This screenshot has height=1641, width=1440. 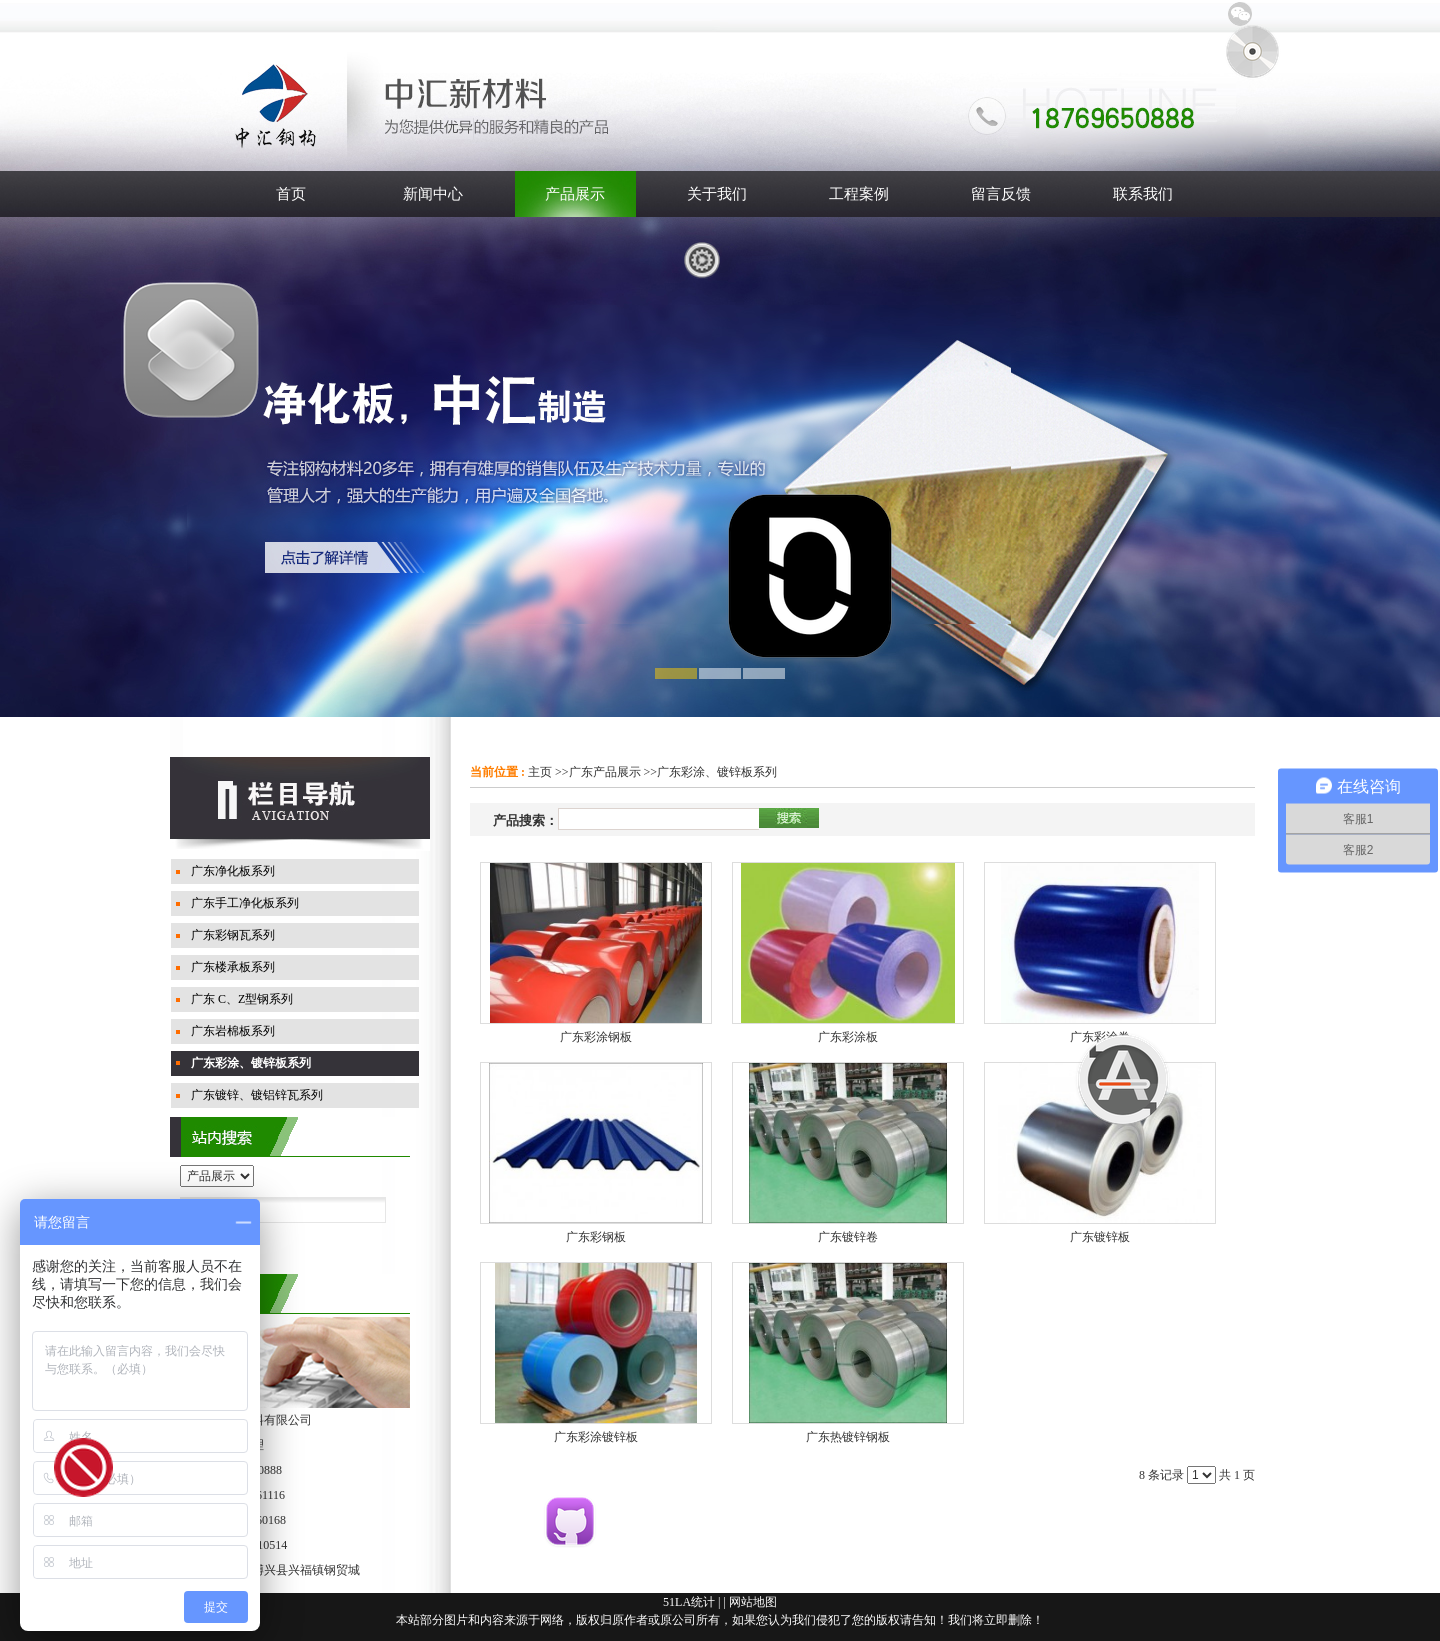 What do you see at coordinates (702, 260) in the screenshot?
I see `view file properties and settings` at bounding box center [702, 260].